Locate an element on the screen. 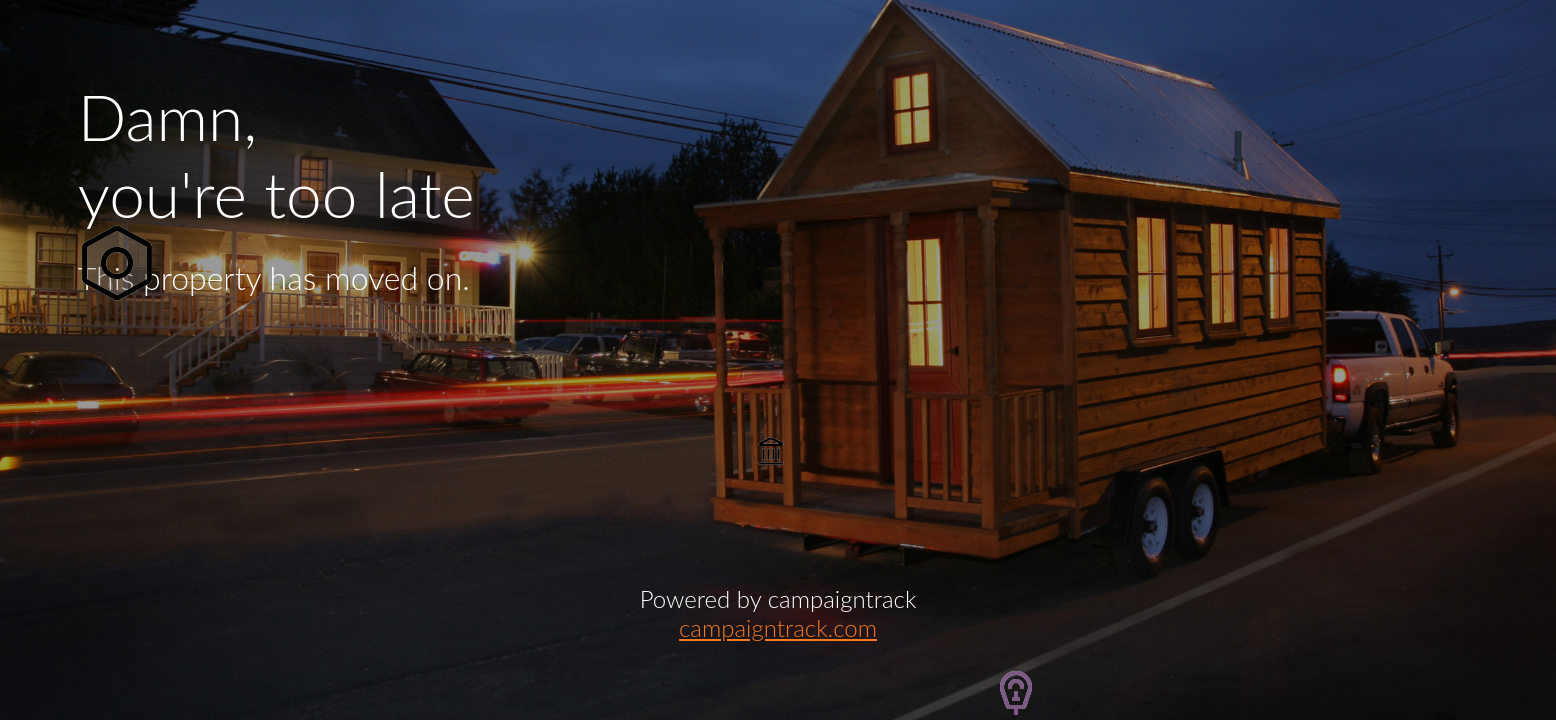 This screenshot has height=720, width=1556. view nearby landmarks or points of interest is located at coordinates (771, 451).